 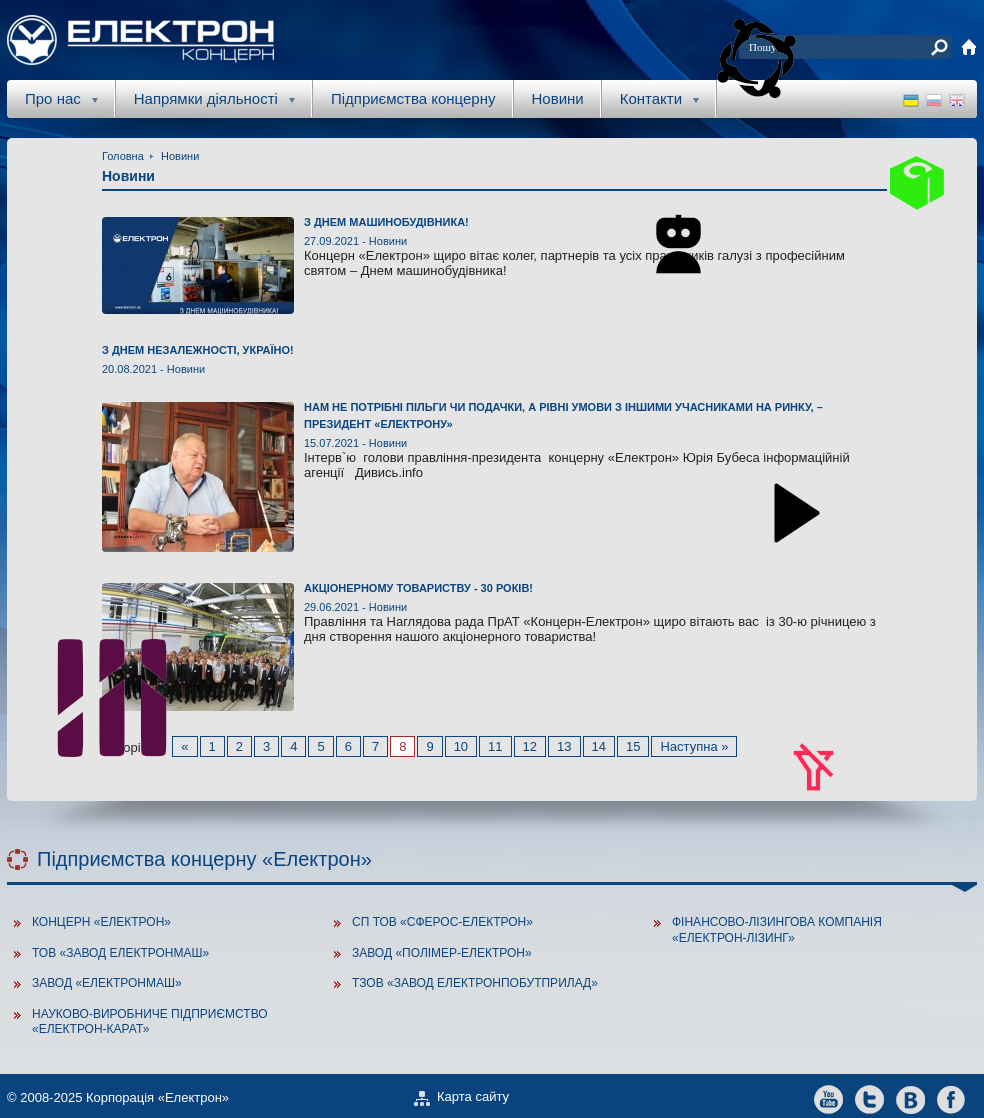 What do you see at coordinates (678, 245) in the screenshot?
I see `access AI assistant or chatbot features` at bounding box center [678, 245].